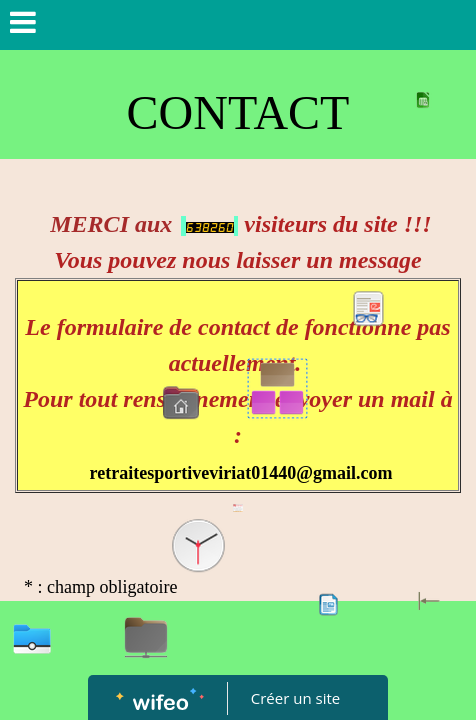 Image resolution: width=476 pixels, height=720 pixels. What do you see at coordinates (146, 637) in the screenshot?
I see `access files stored on a remote server or network location` at bounding box center [146, 637].